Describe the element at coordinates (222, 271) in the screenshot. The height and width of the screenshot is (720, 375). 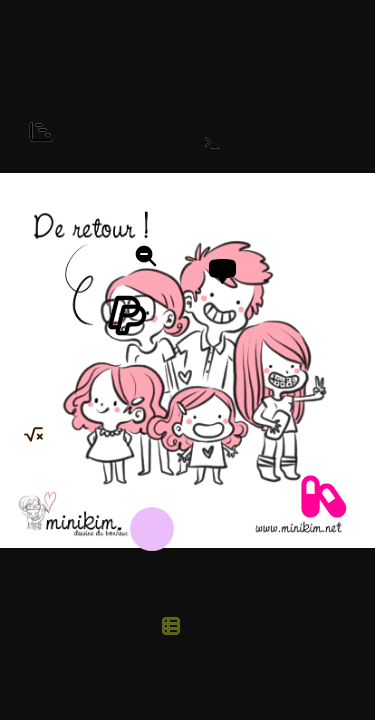
I see `open chat or messaging` at that location.